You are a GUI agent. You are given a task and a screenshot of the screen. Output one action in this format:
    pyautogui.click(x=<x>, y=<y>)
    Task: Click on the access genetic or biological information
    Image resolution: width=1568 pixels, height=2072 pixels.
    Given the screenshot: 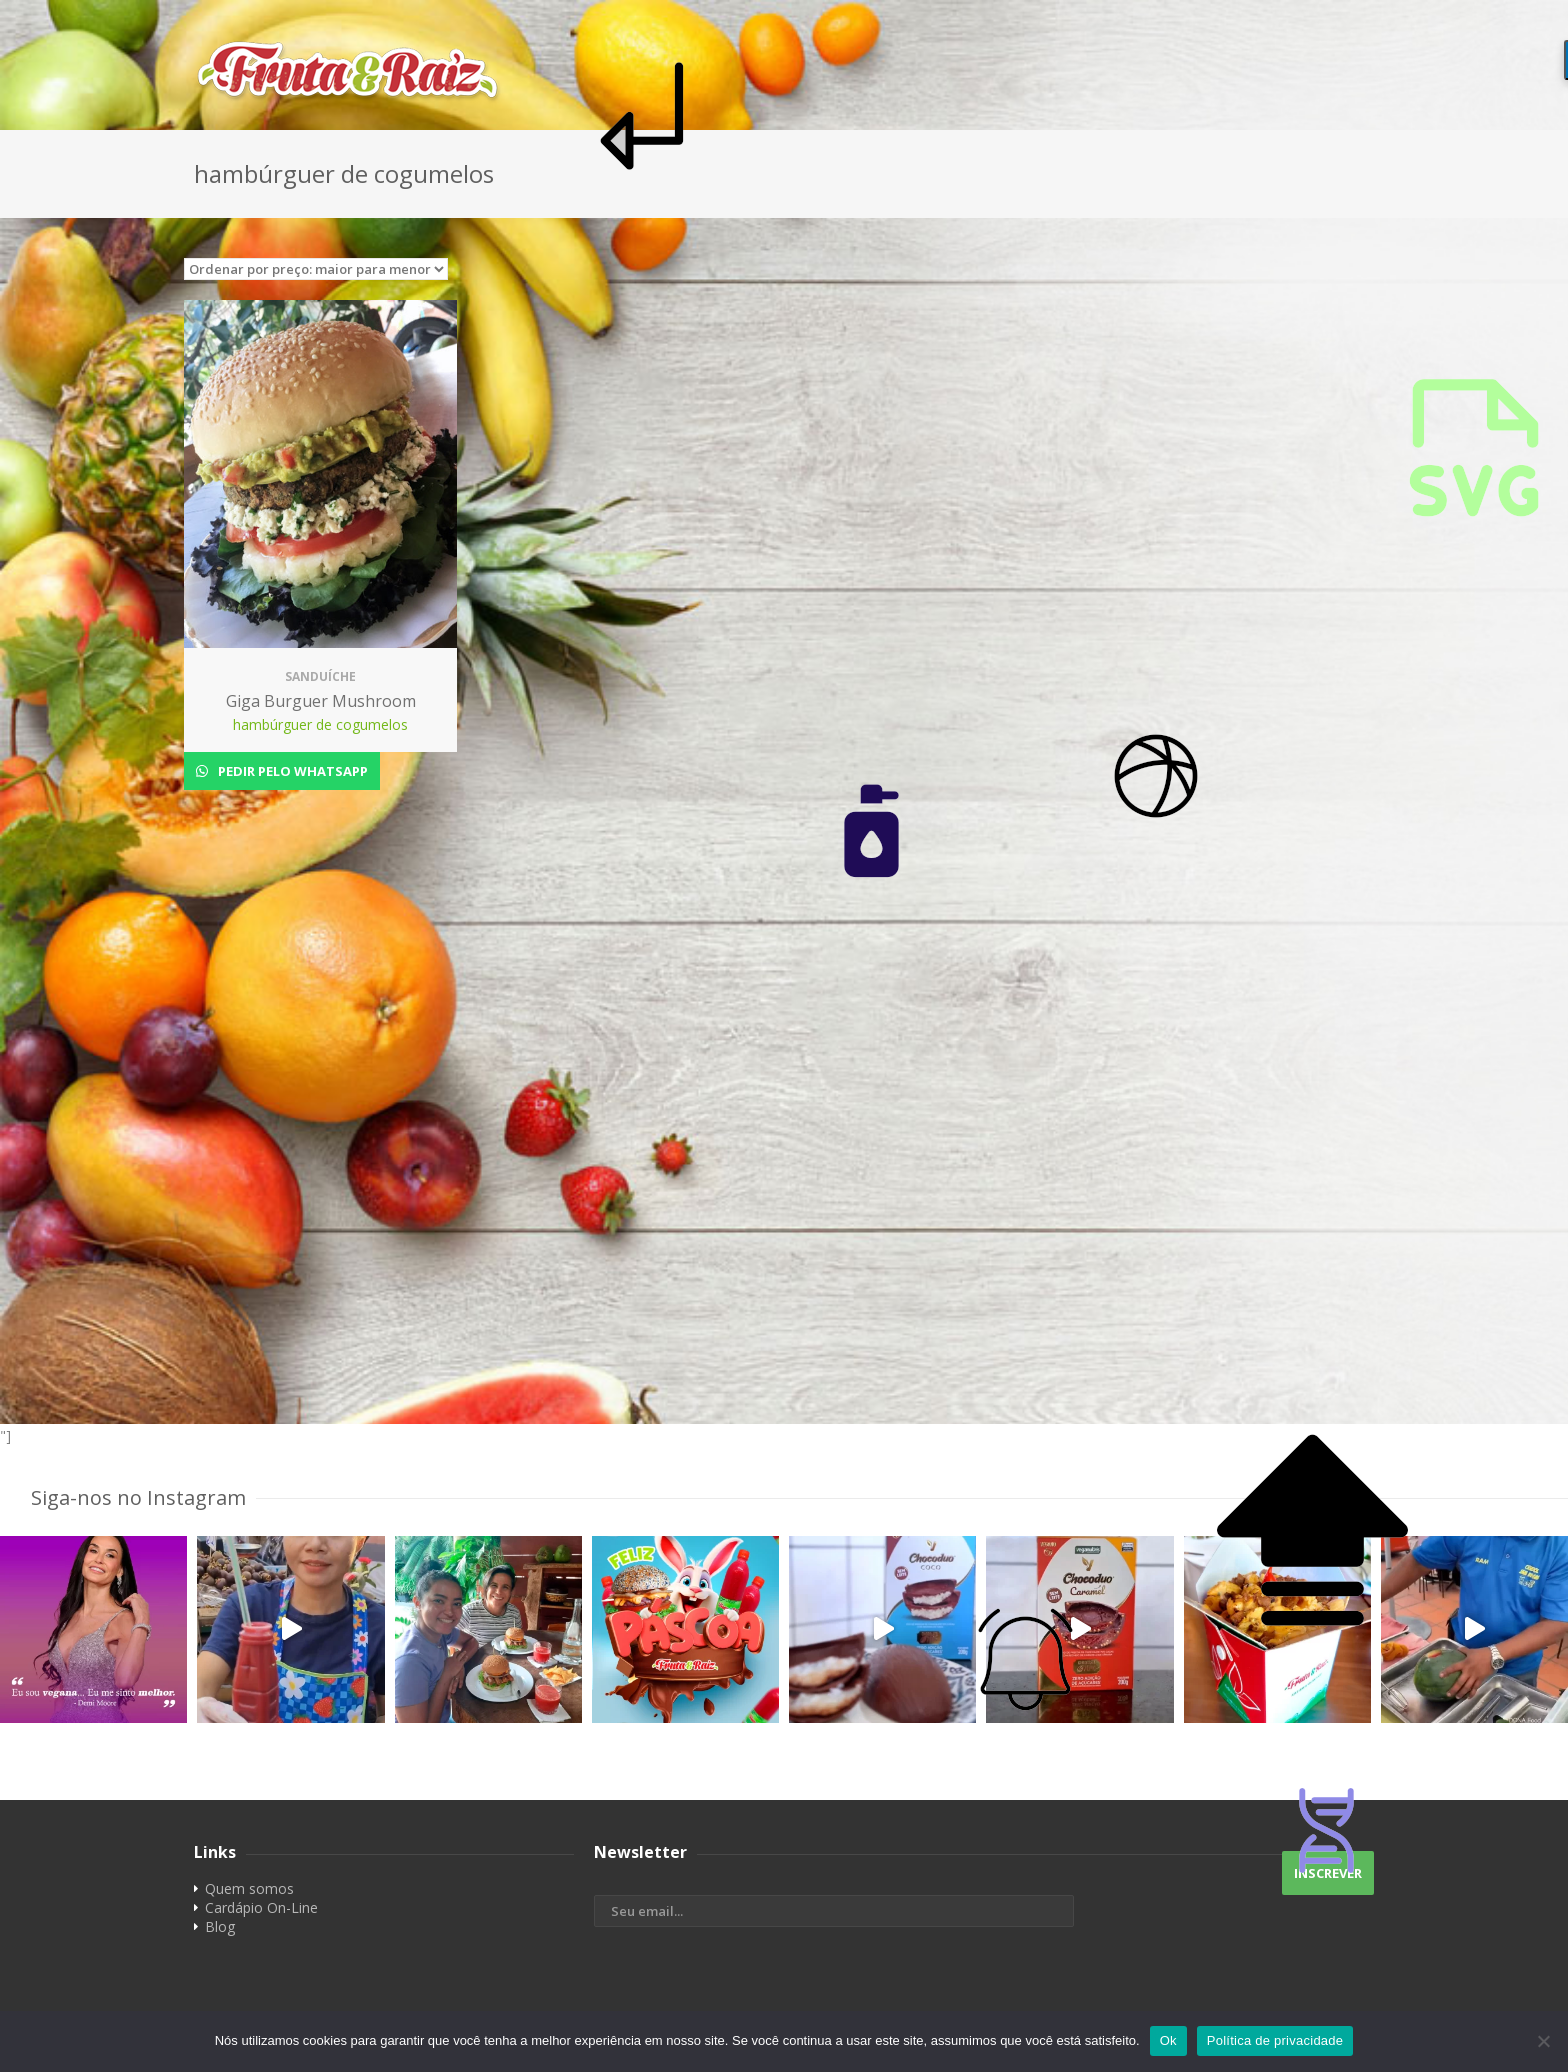 What is the action you would take?
    pyautogui.click(x=1326, y=1830)
    